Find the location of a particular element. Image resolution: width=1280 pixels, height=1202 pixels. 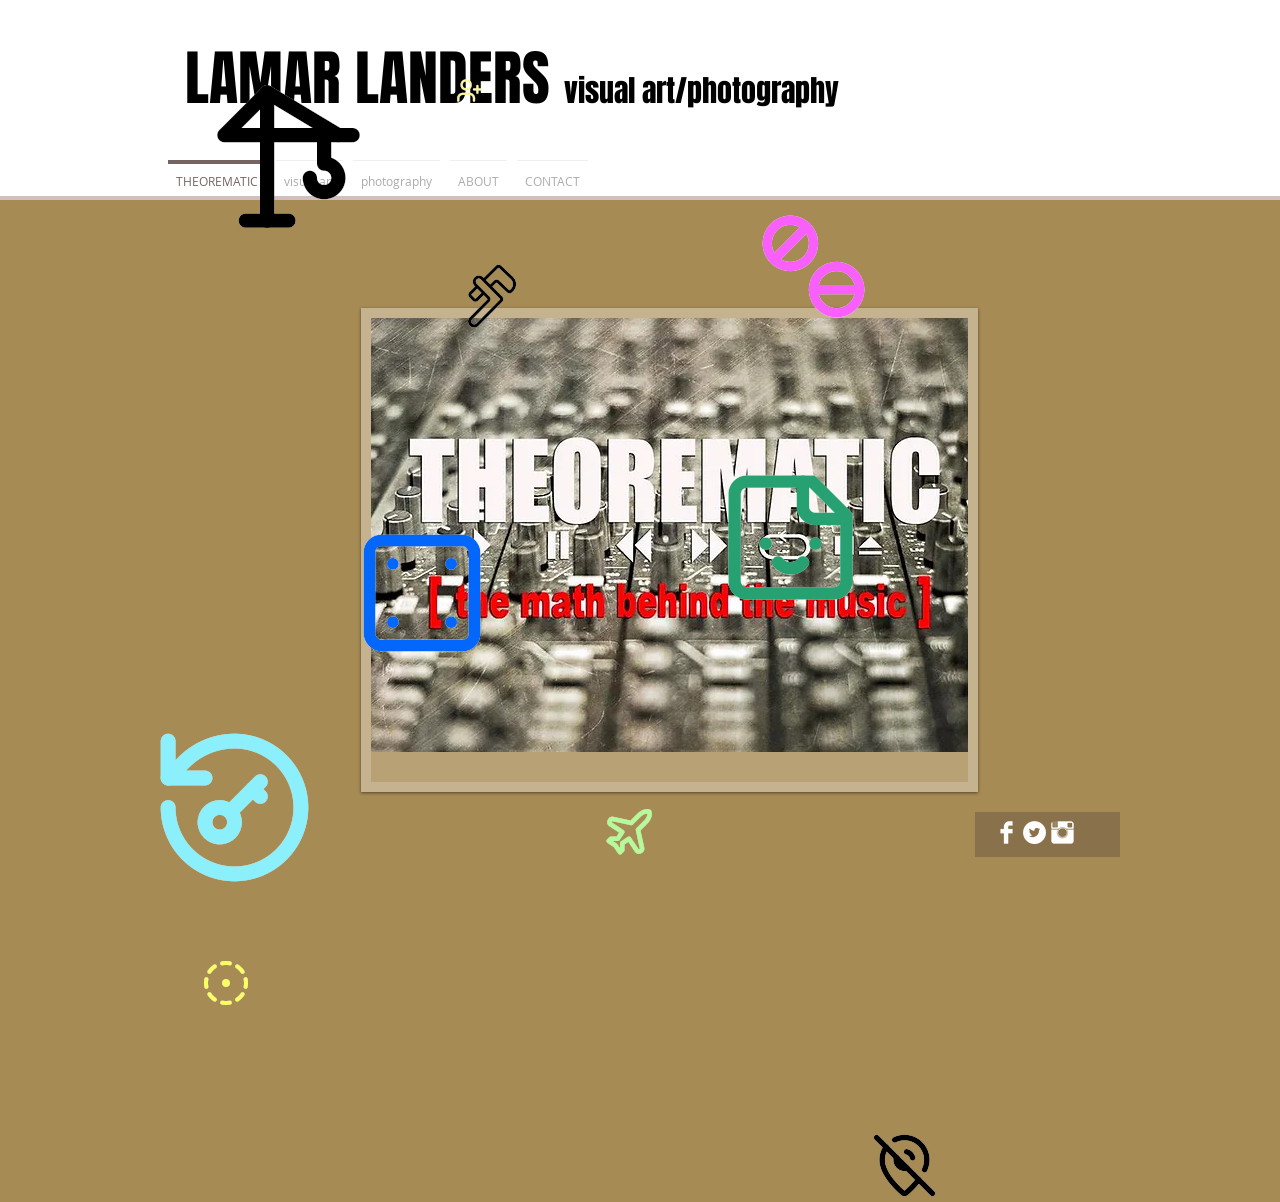

view medication or prescription information is located at coordinates (813, 266).